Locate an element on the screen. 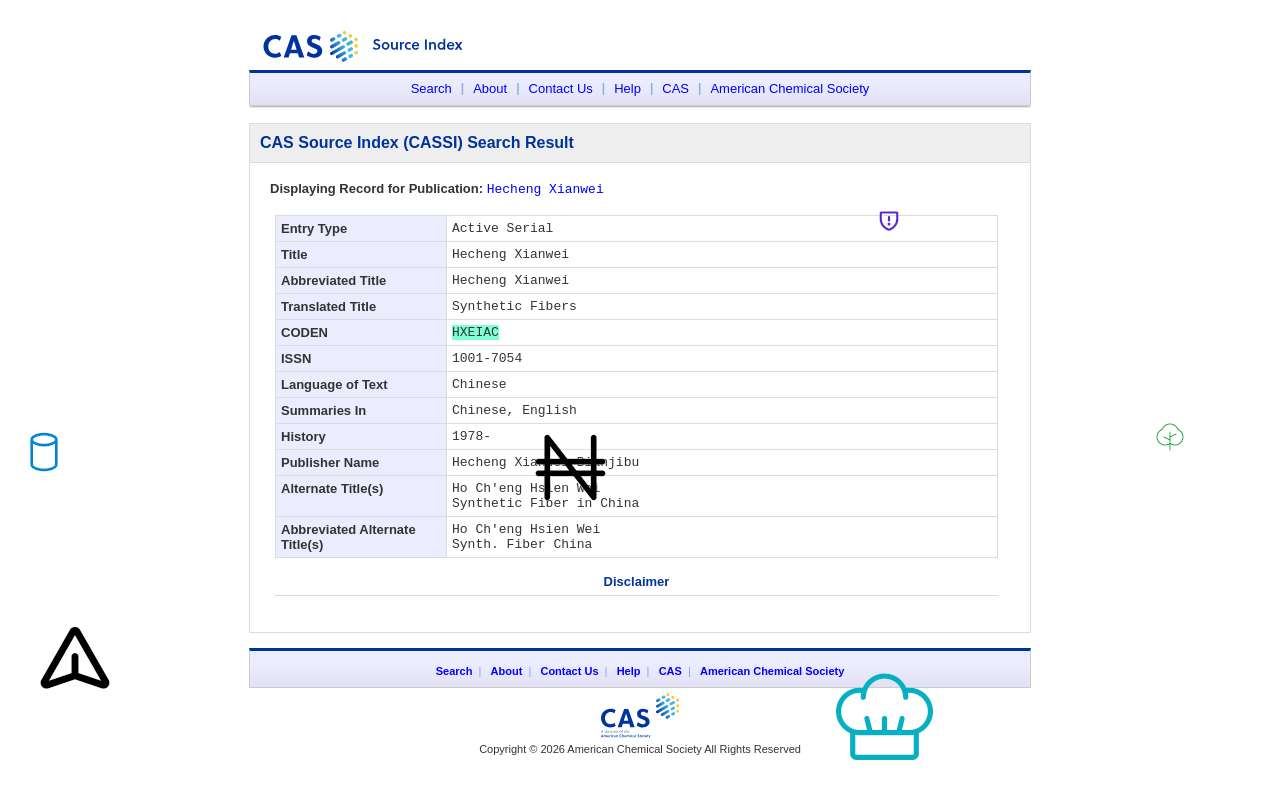 The height and width of the screenshot is (811, 1280). access nature or parks category is located at coordinates (1170, 437).